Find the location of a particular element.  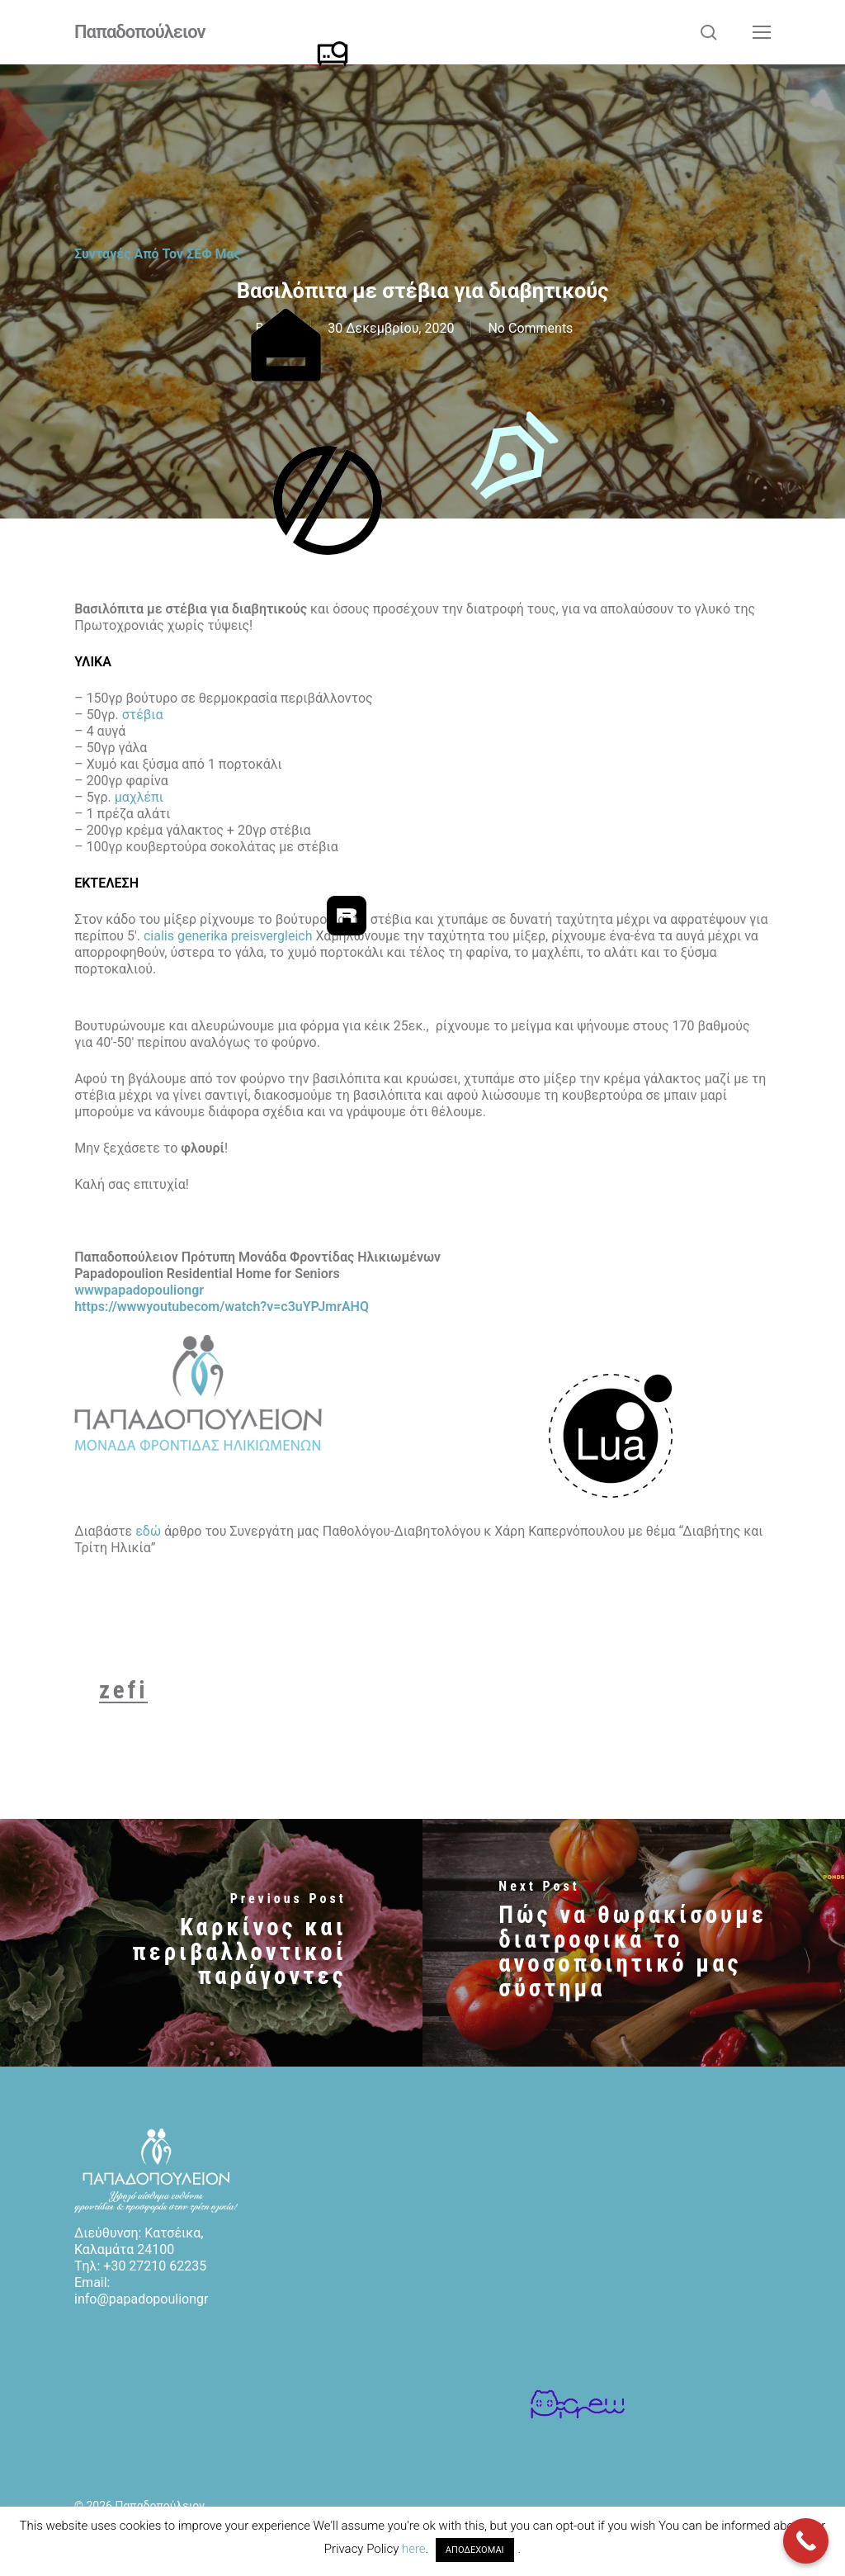

start a presentation or slideshow is located at coordinates (333, 54).